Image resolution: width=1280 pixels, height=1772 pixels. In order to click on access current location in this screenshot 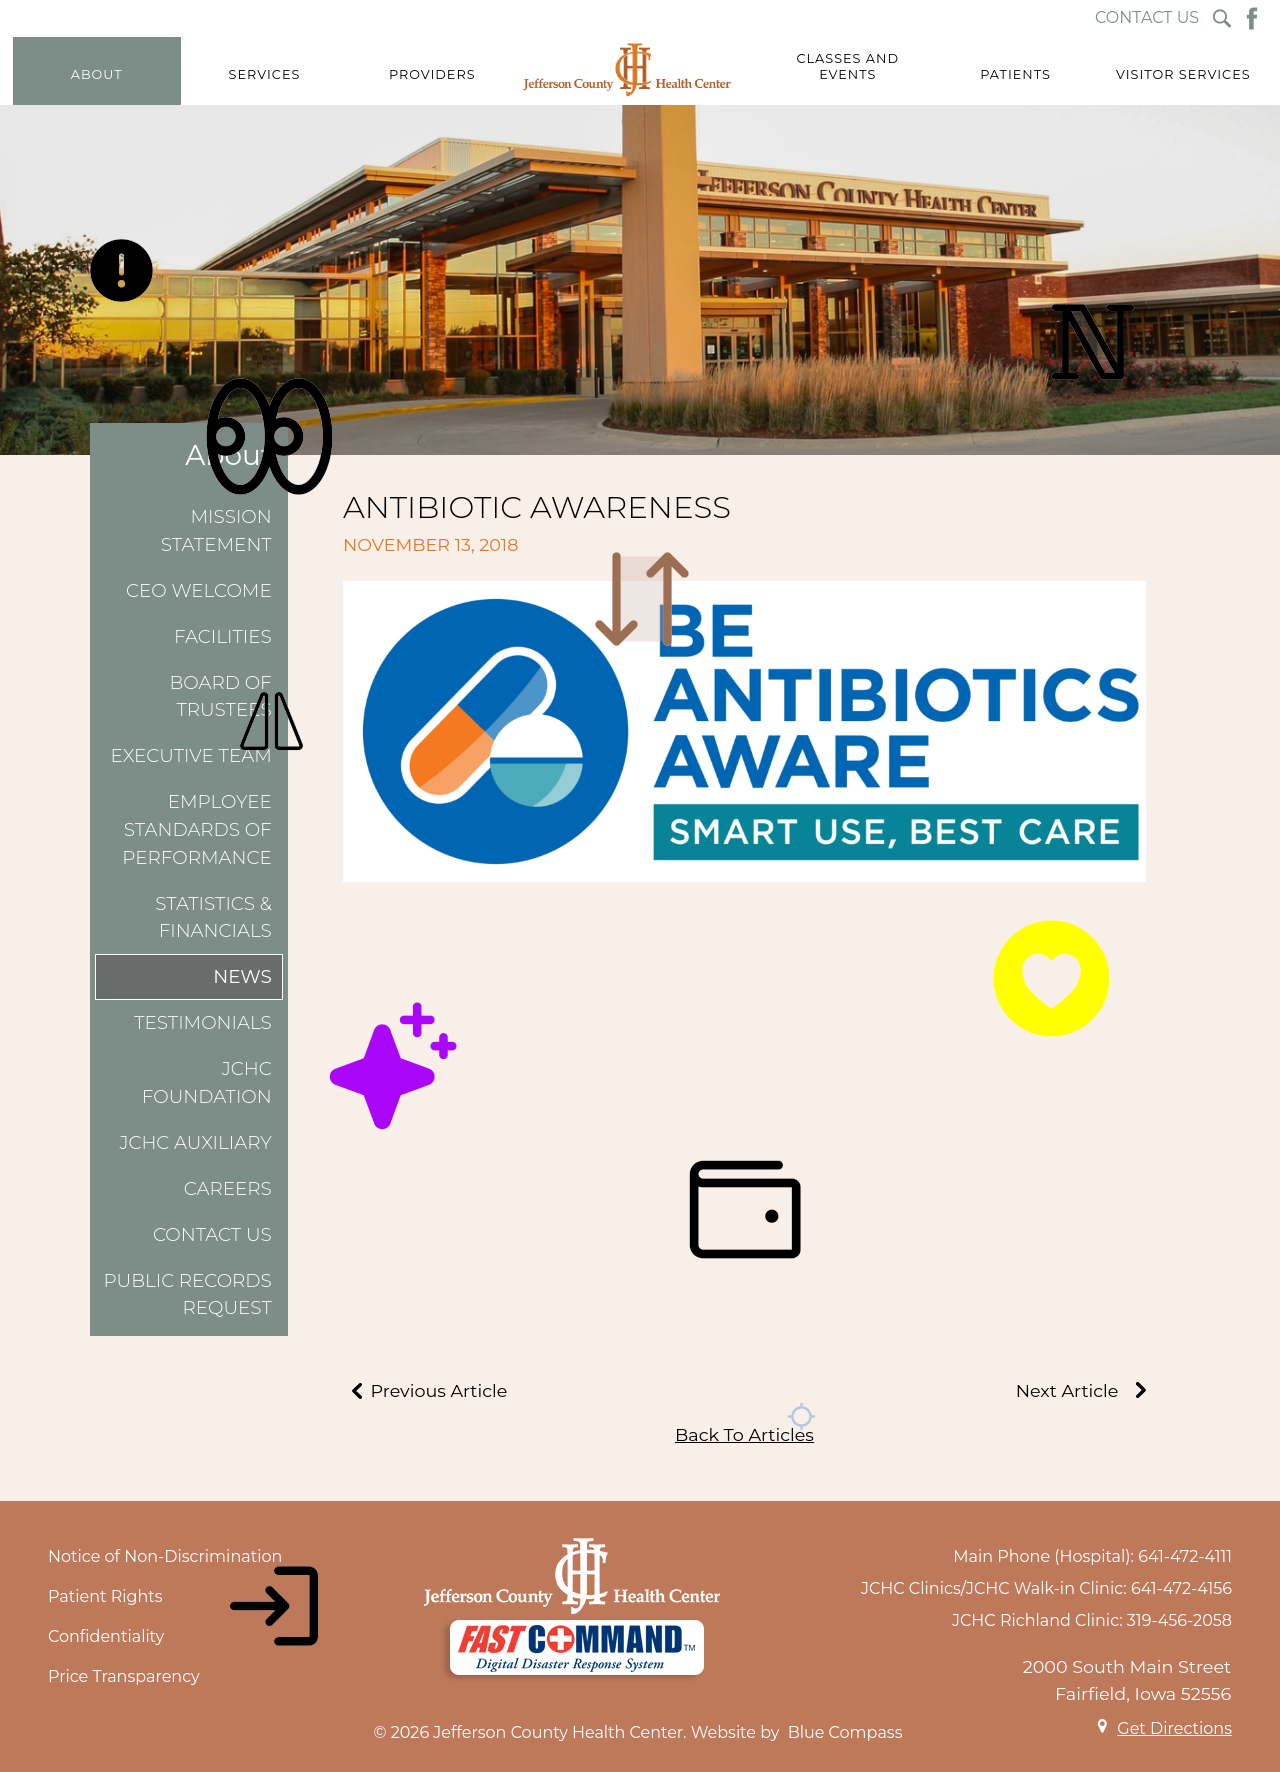, I will do `click(801, 1416)`.